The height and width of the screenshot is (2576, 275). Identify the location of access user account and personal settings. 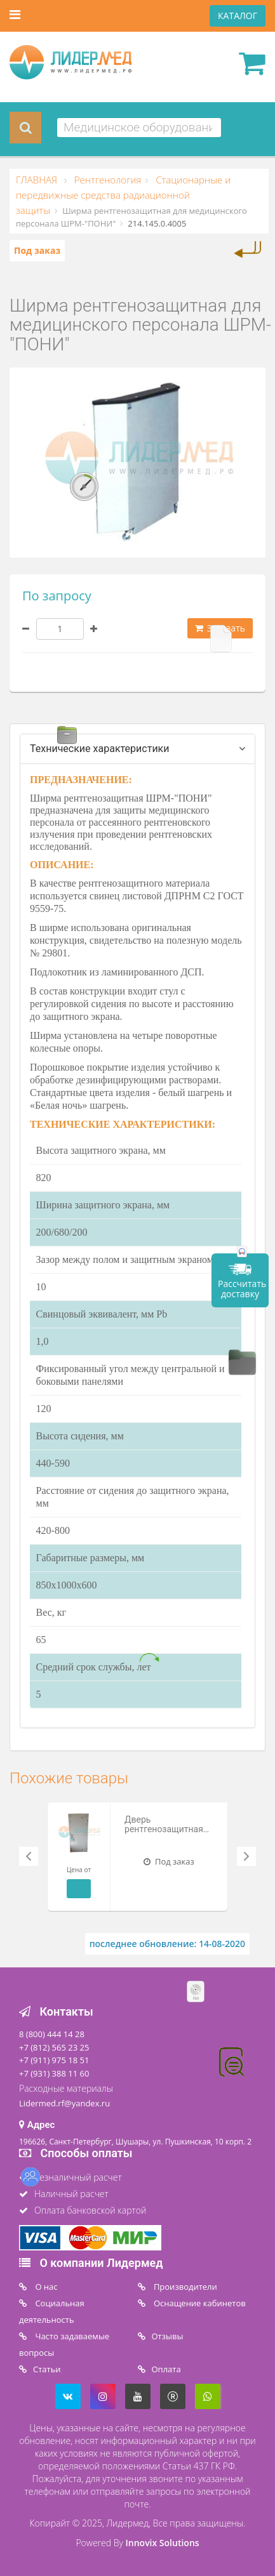
(30, 2177).